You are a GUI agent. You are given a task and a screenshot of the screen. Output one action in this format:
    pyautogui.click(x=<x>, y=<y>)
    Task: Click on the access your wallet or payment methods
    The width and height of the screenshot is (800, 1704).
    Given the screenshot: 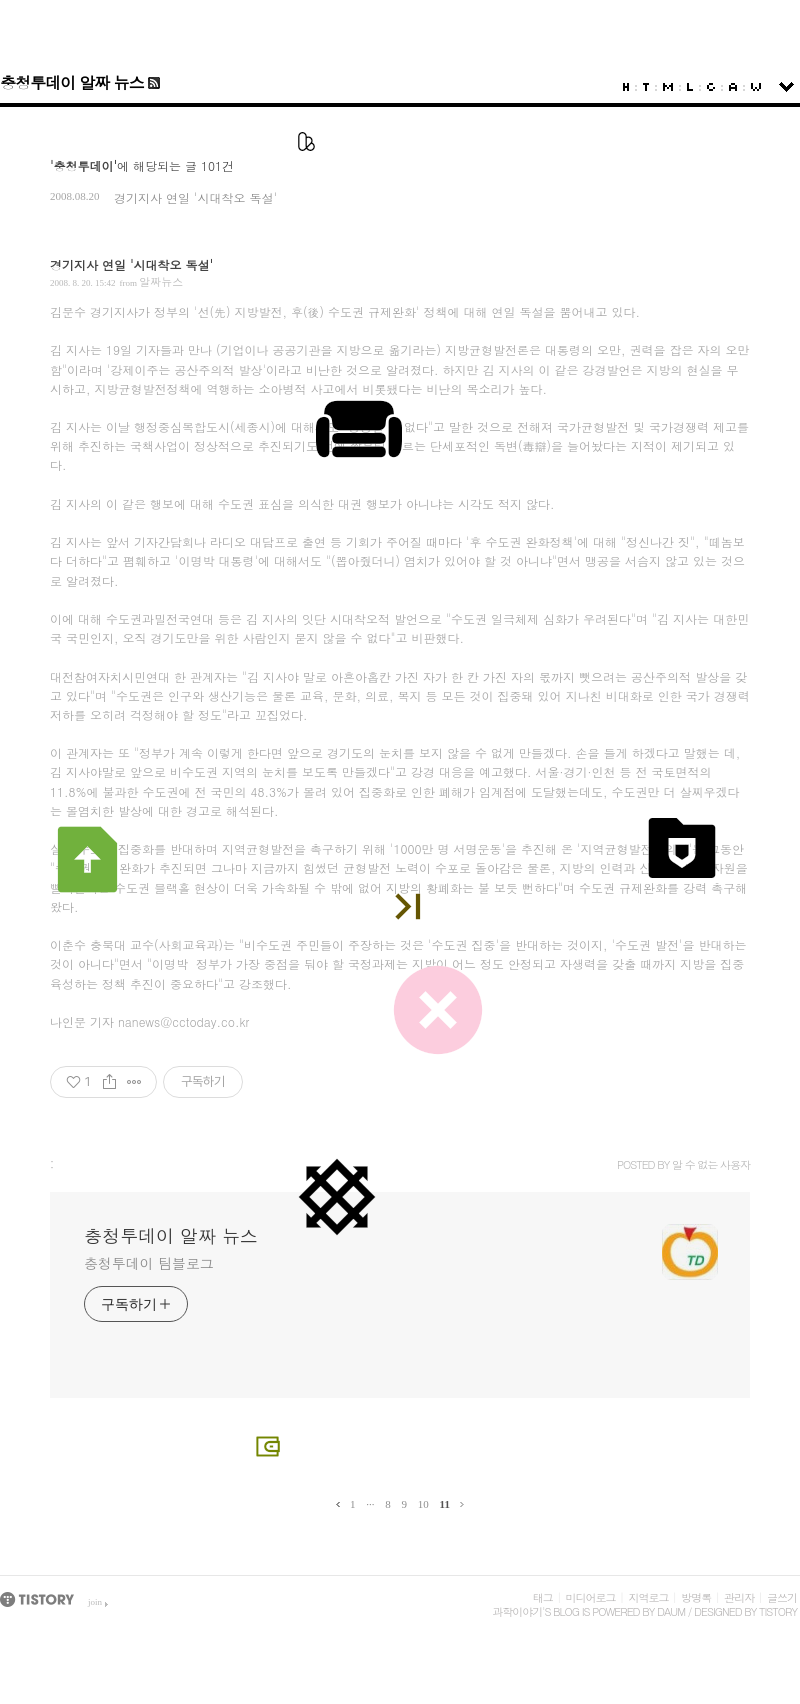 What is the action you would take?
    pyautogui.click(x=267, y=1446)
    